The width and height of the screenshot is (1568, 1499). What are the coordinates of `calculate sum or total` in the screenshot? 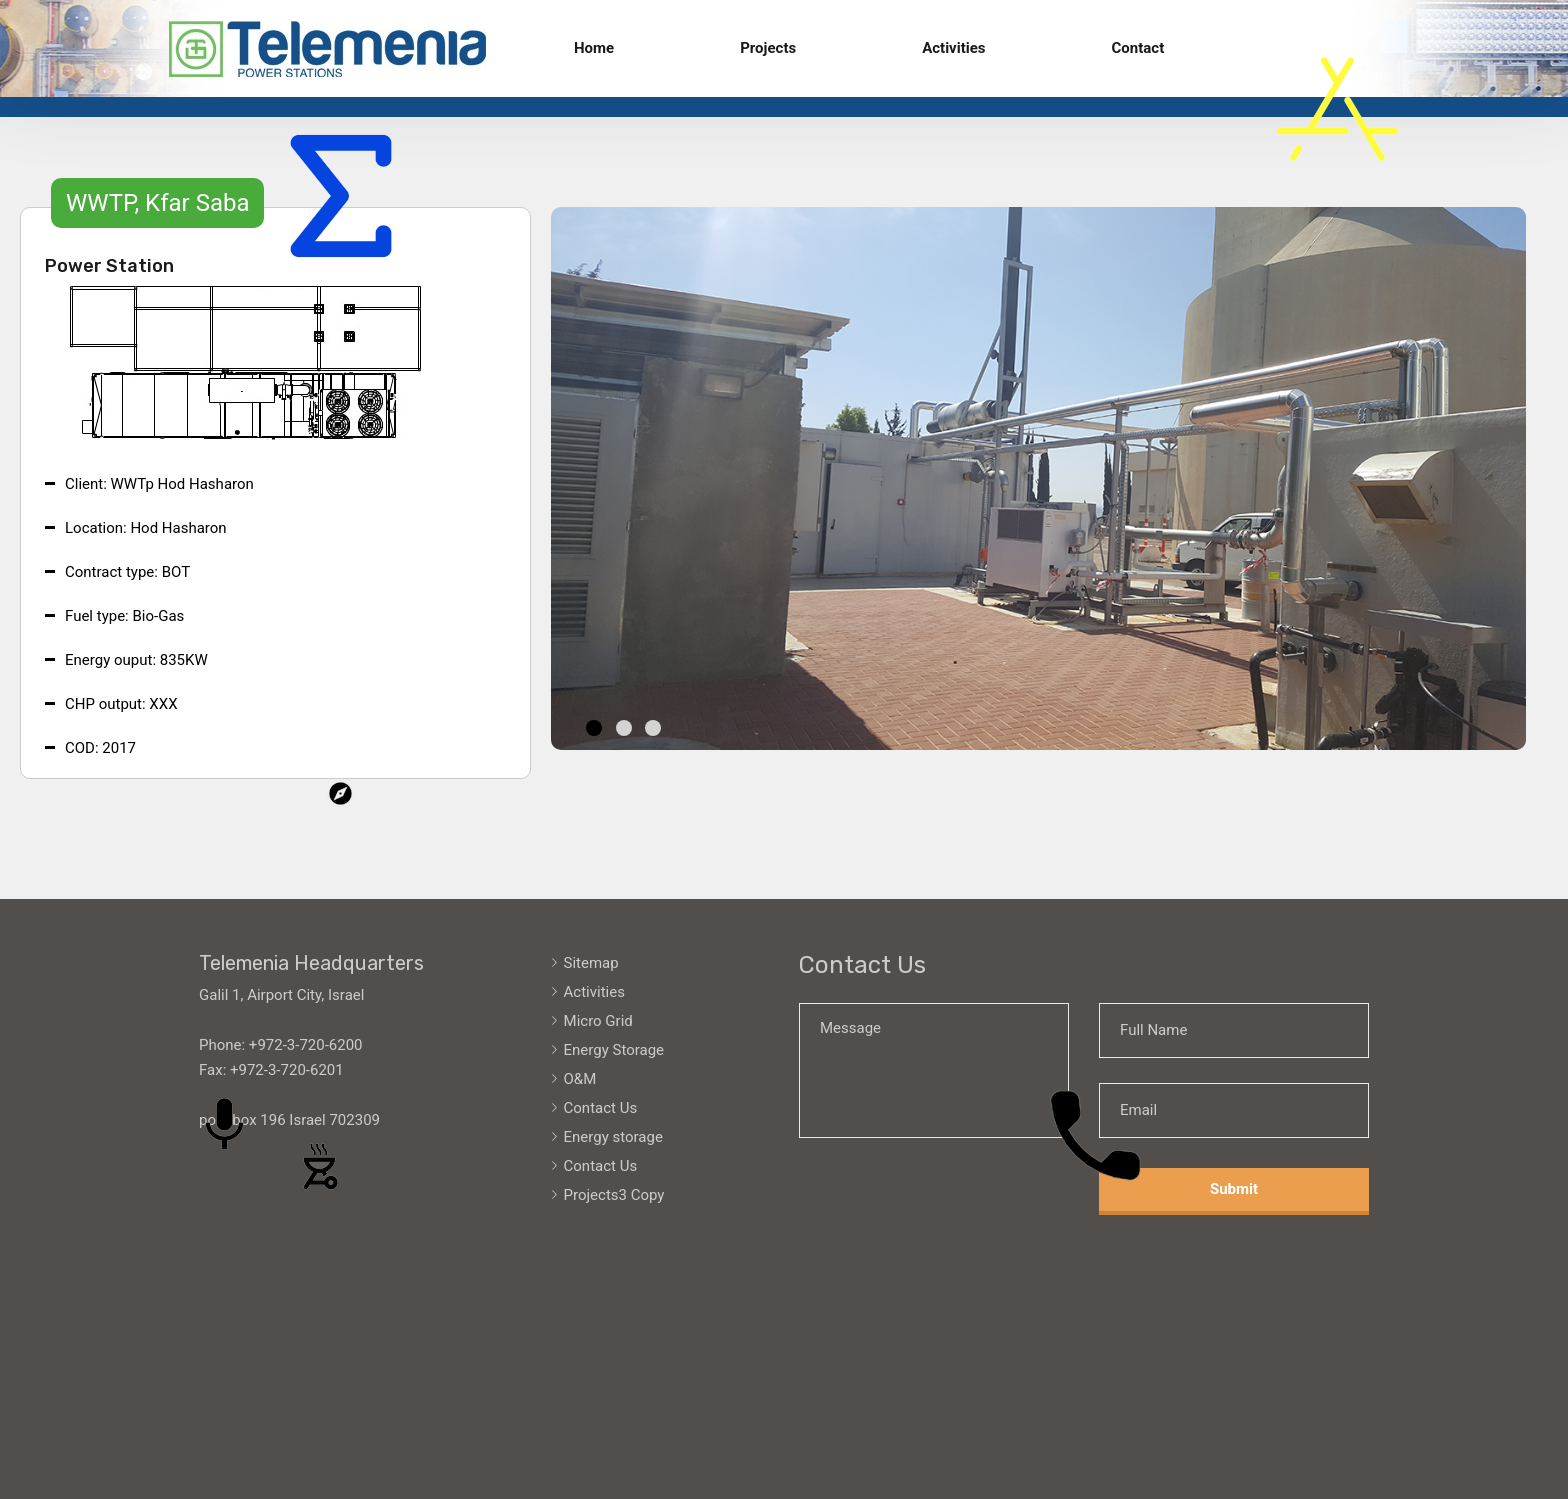 It's located at (341, 196).